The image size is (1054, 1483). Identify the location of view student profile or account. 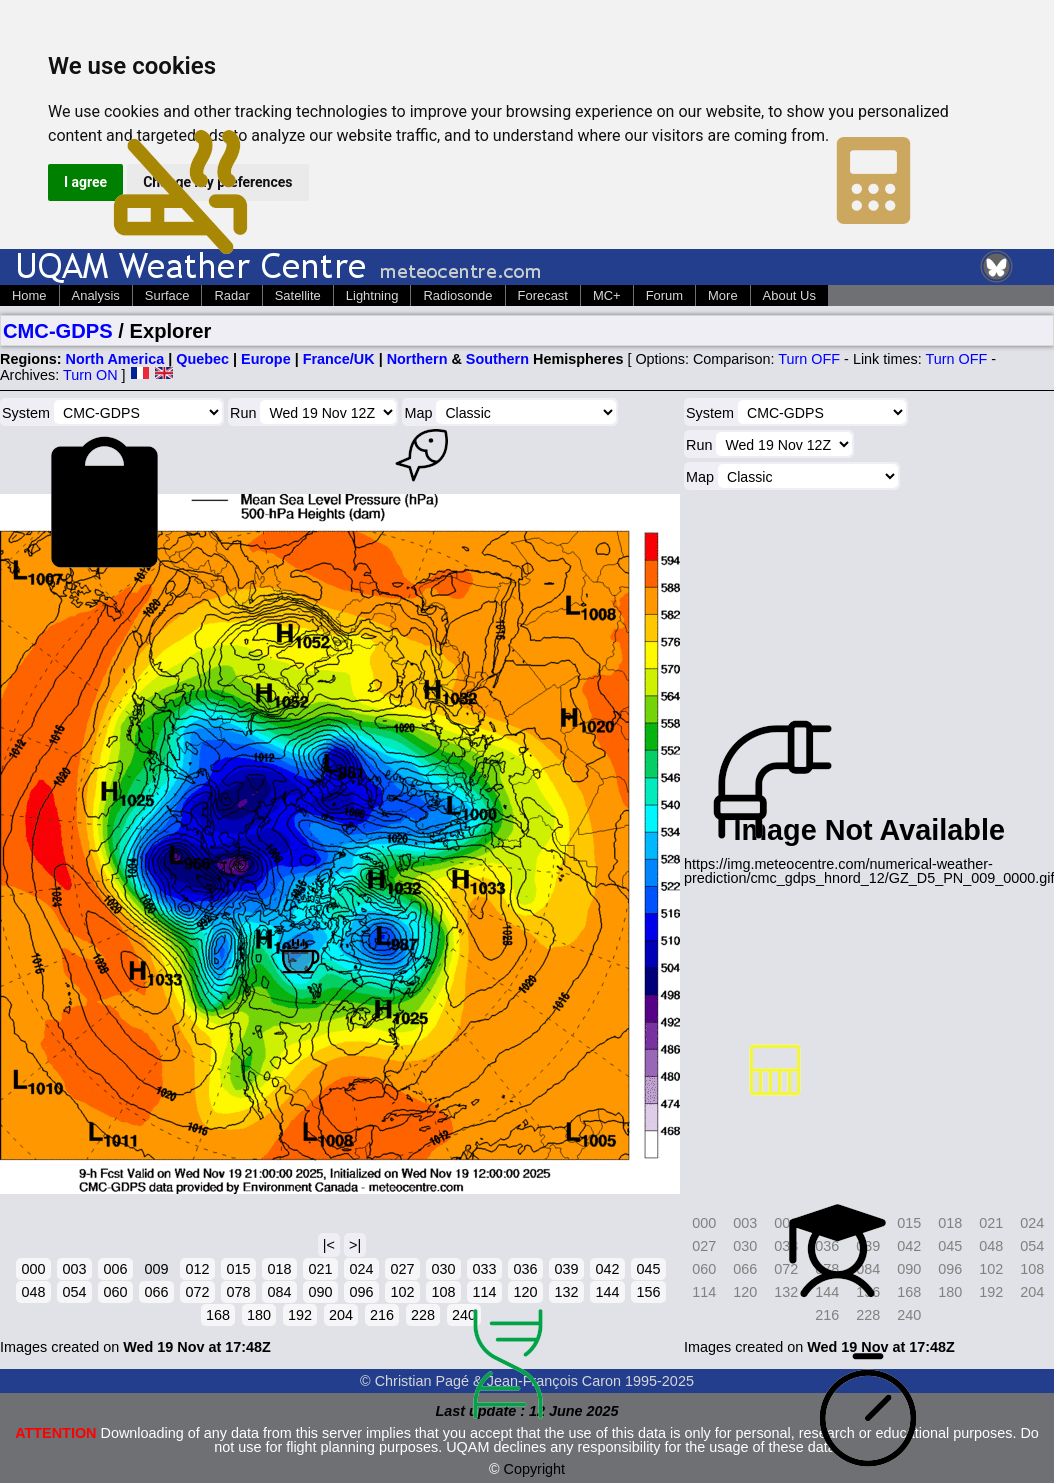
(837, 1252).